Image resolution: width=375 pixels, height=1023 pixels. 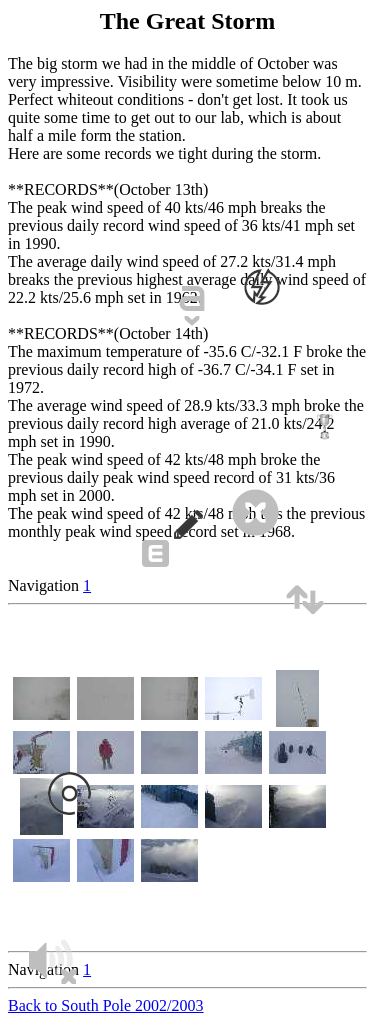 I want to click on indicates EDGE cellular network connection, so click(x=155, y=553).